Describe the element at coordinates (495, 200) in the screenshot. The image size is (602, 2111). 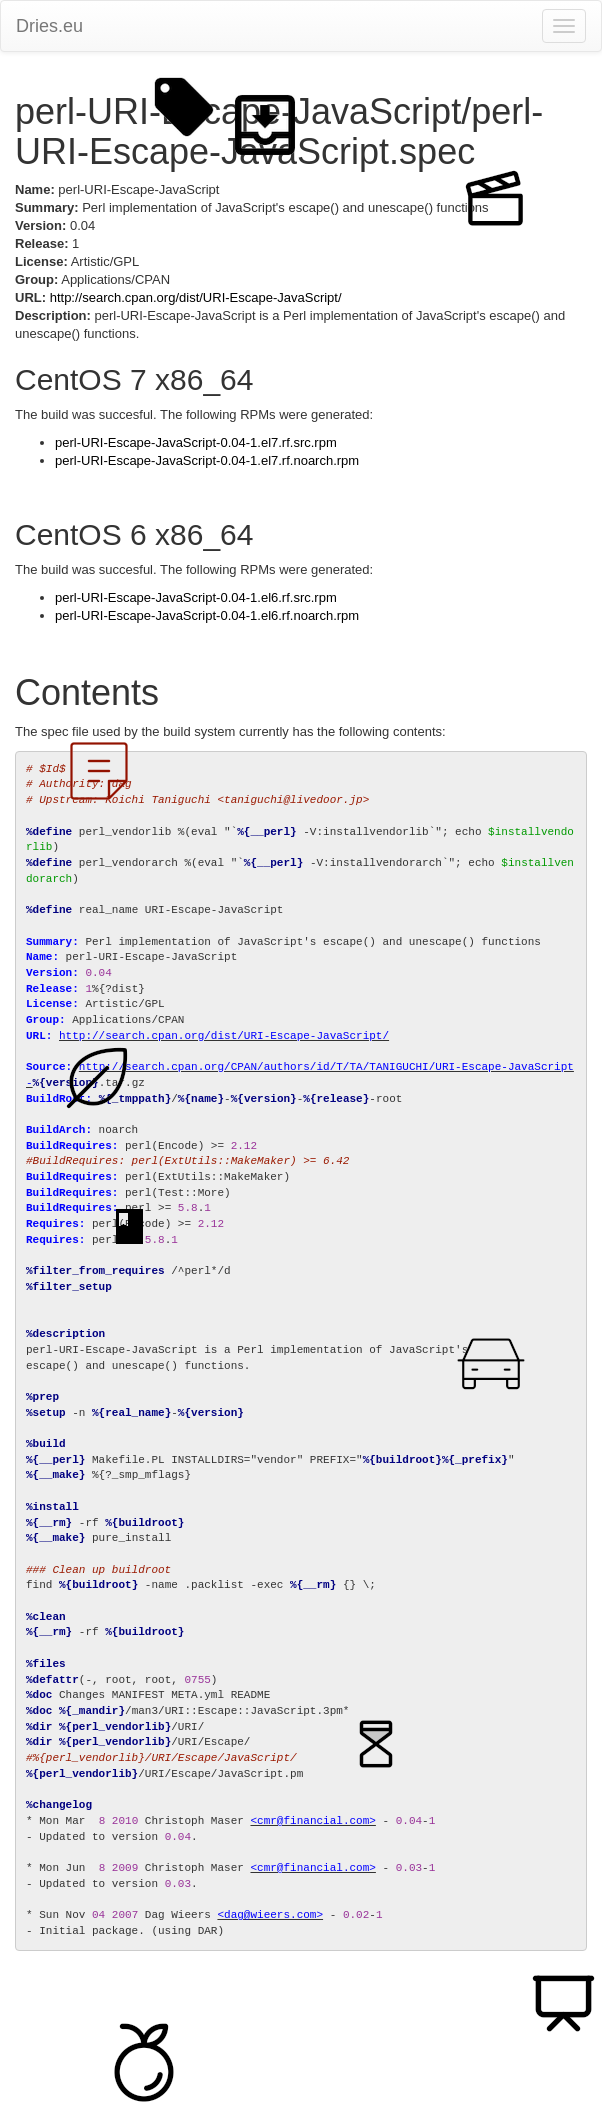
I see `access video or movie content` at that location.